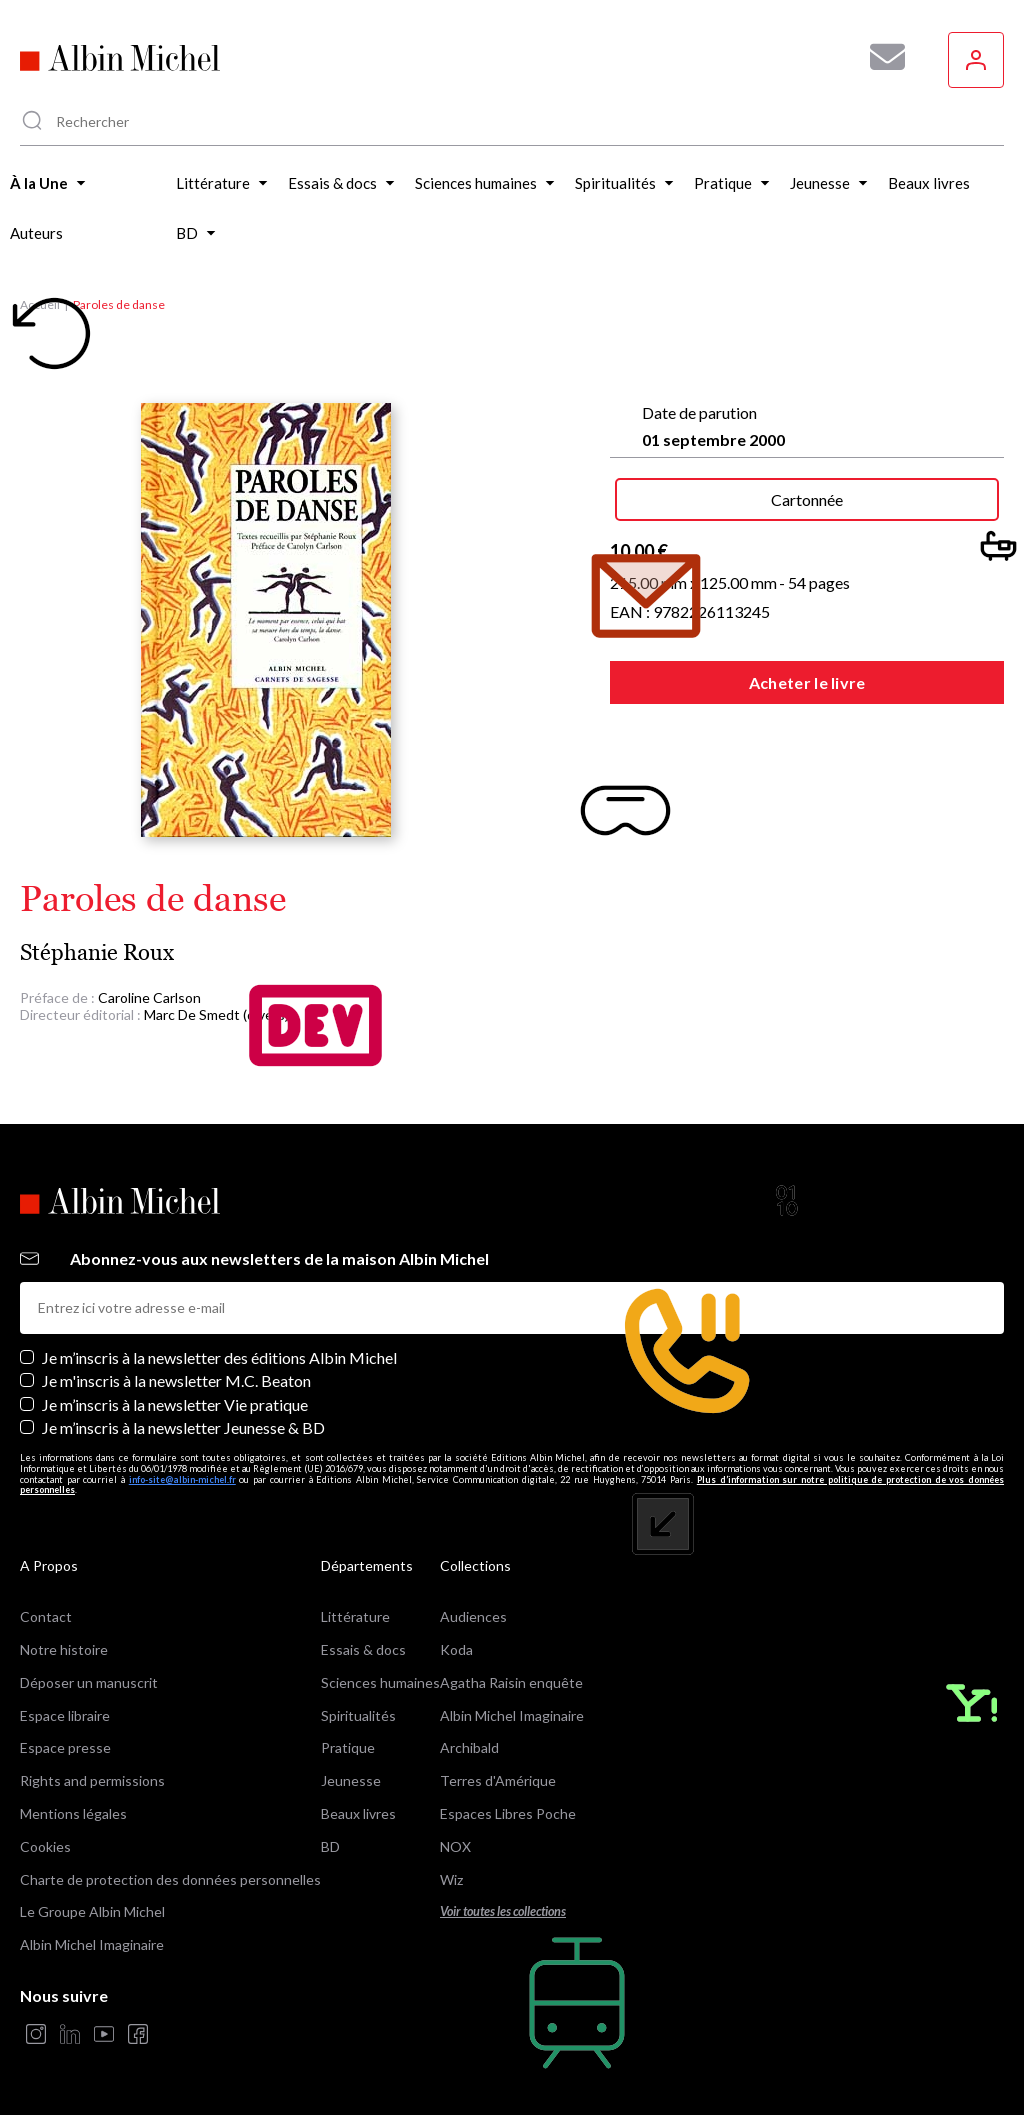 The height and width of the screenshot is (2116, 1024). I want to click on put current call on hold, so click(689, 1348).